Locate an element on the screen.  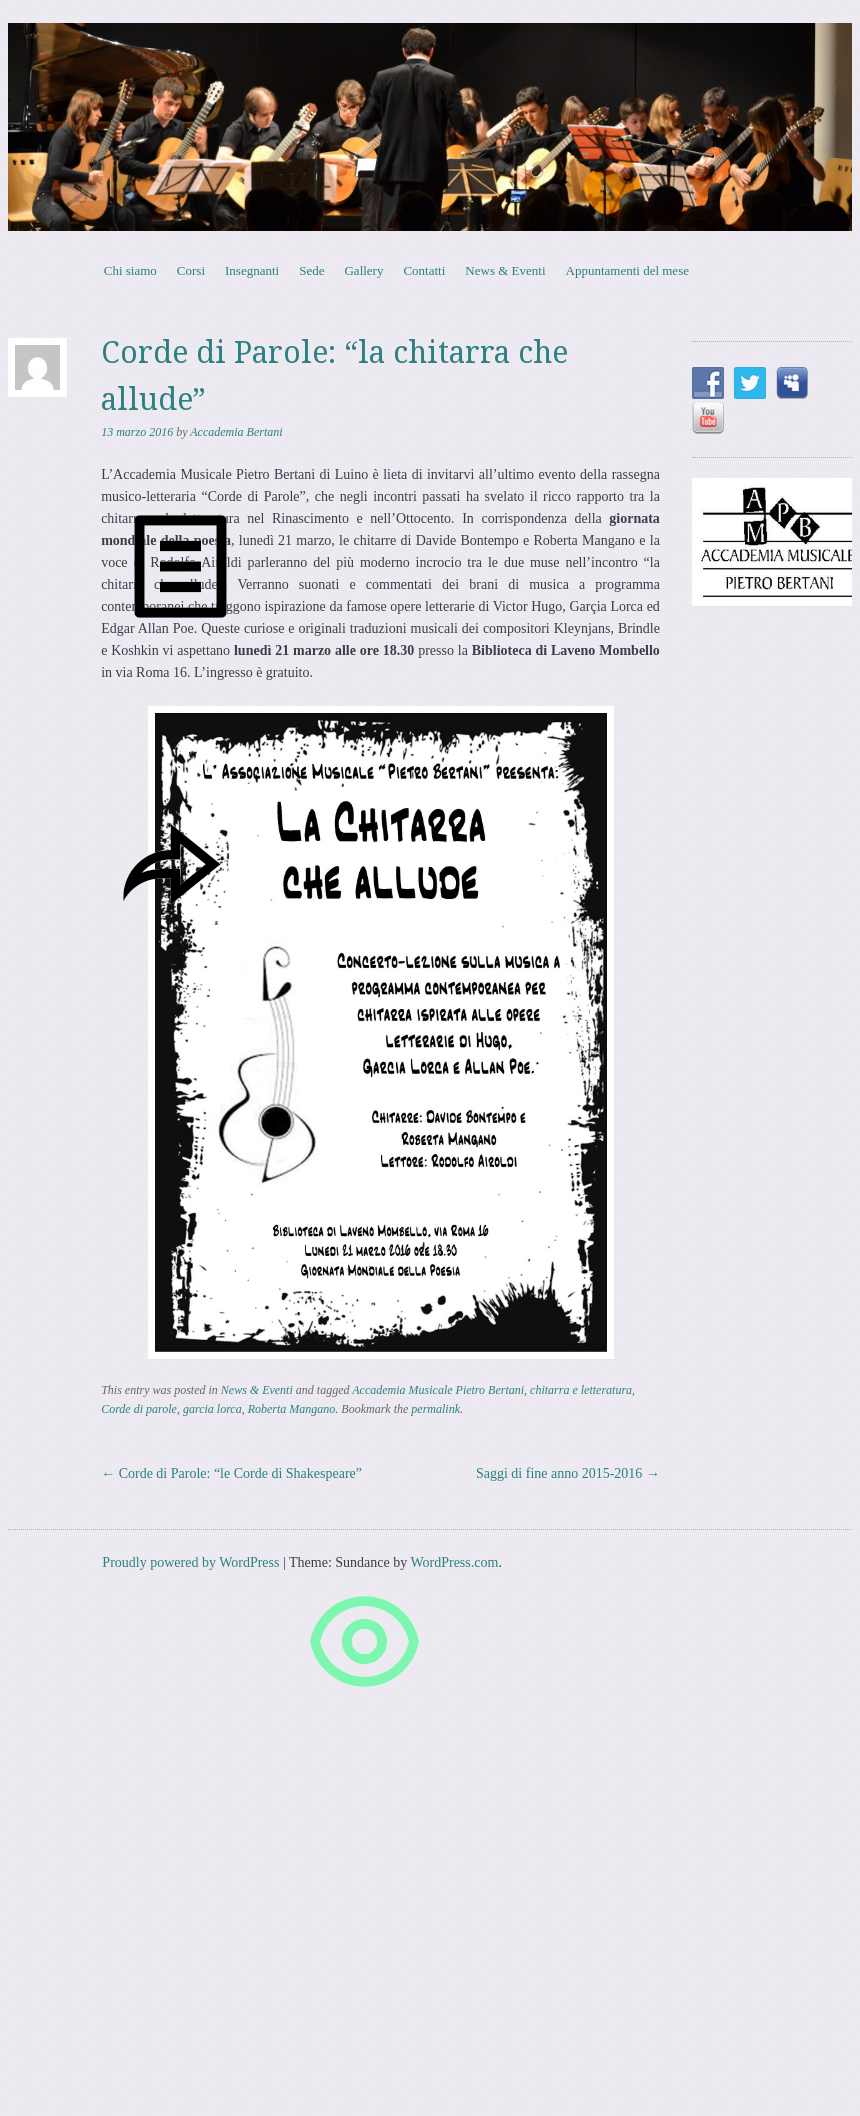
share content with others is located at coordinates (166, 869).